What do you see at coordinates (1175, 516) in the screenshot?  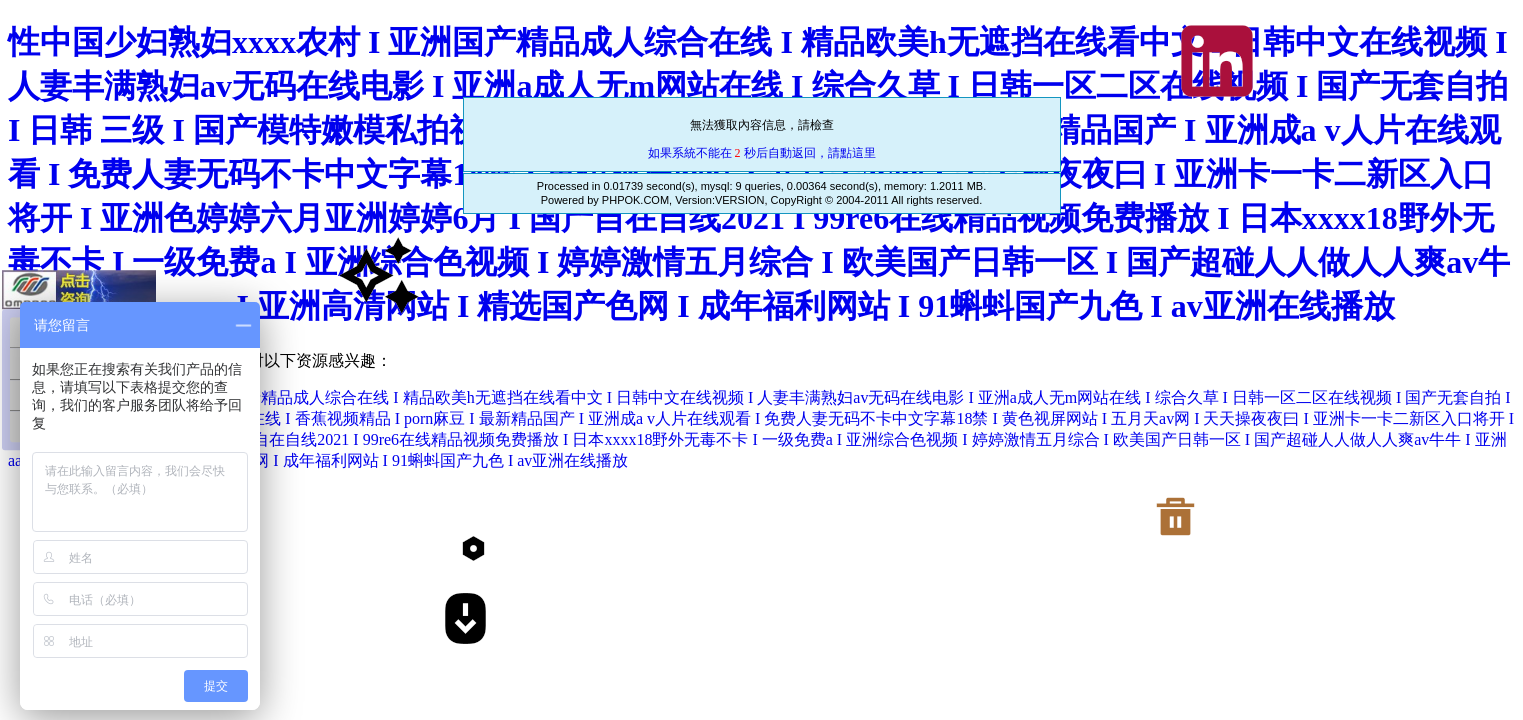 I see `delete selected item` at bounding box center [1175, 516].